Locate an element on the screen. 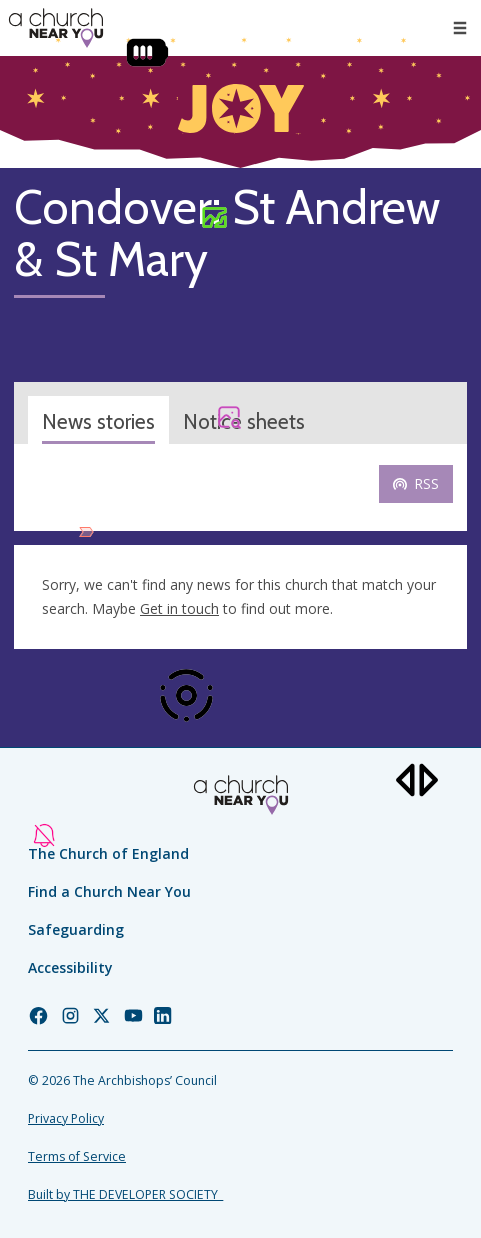 This screenshot has height=1238, width=481. apply a label or tag to an item is located at coordinates (86, 532).